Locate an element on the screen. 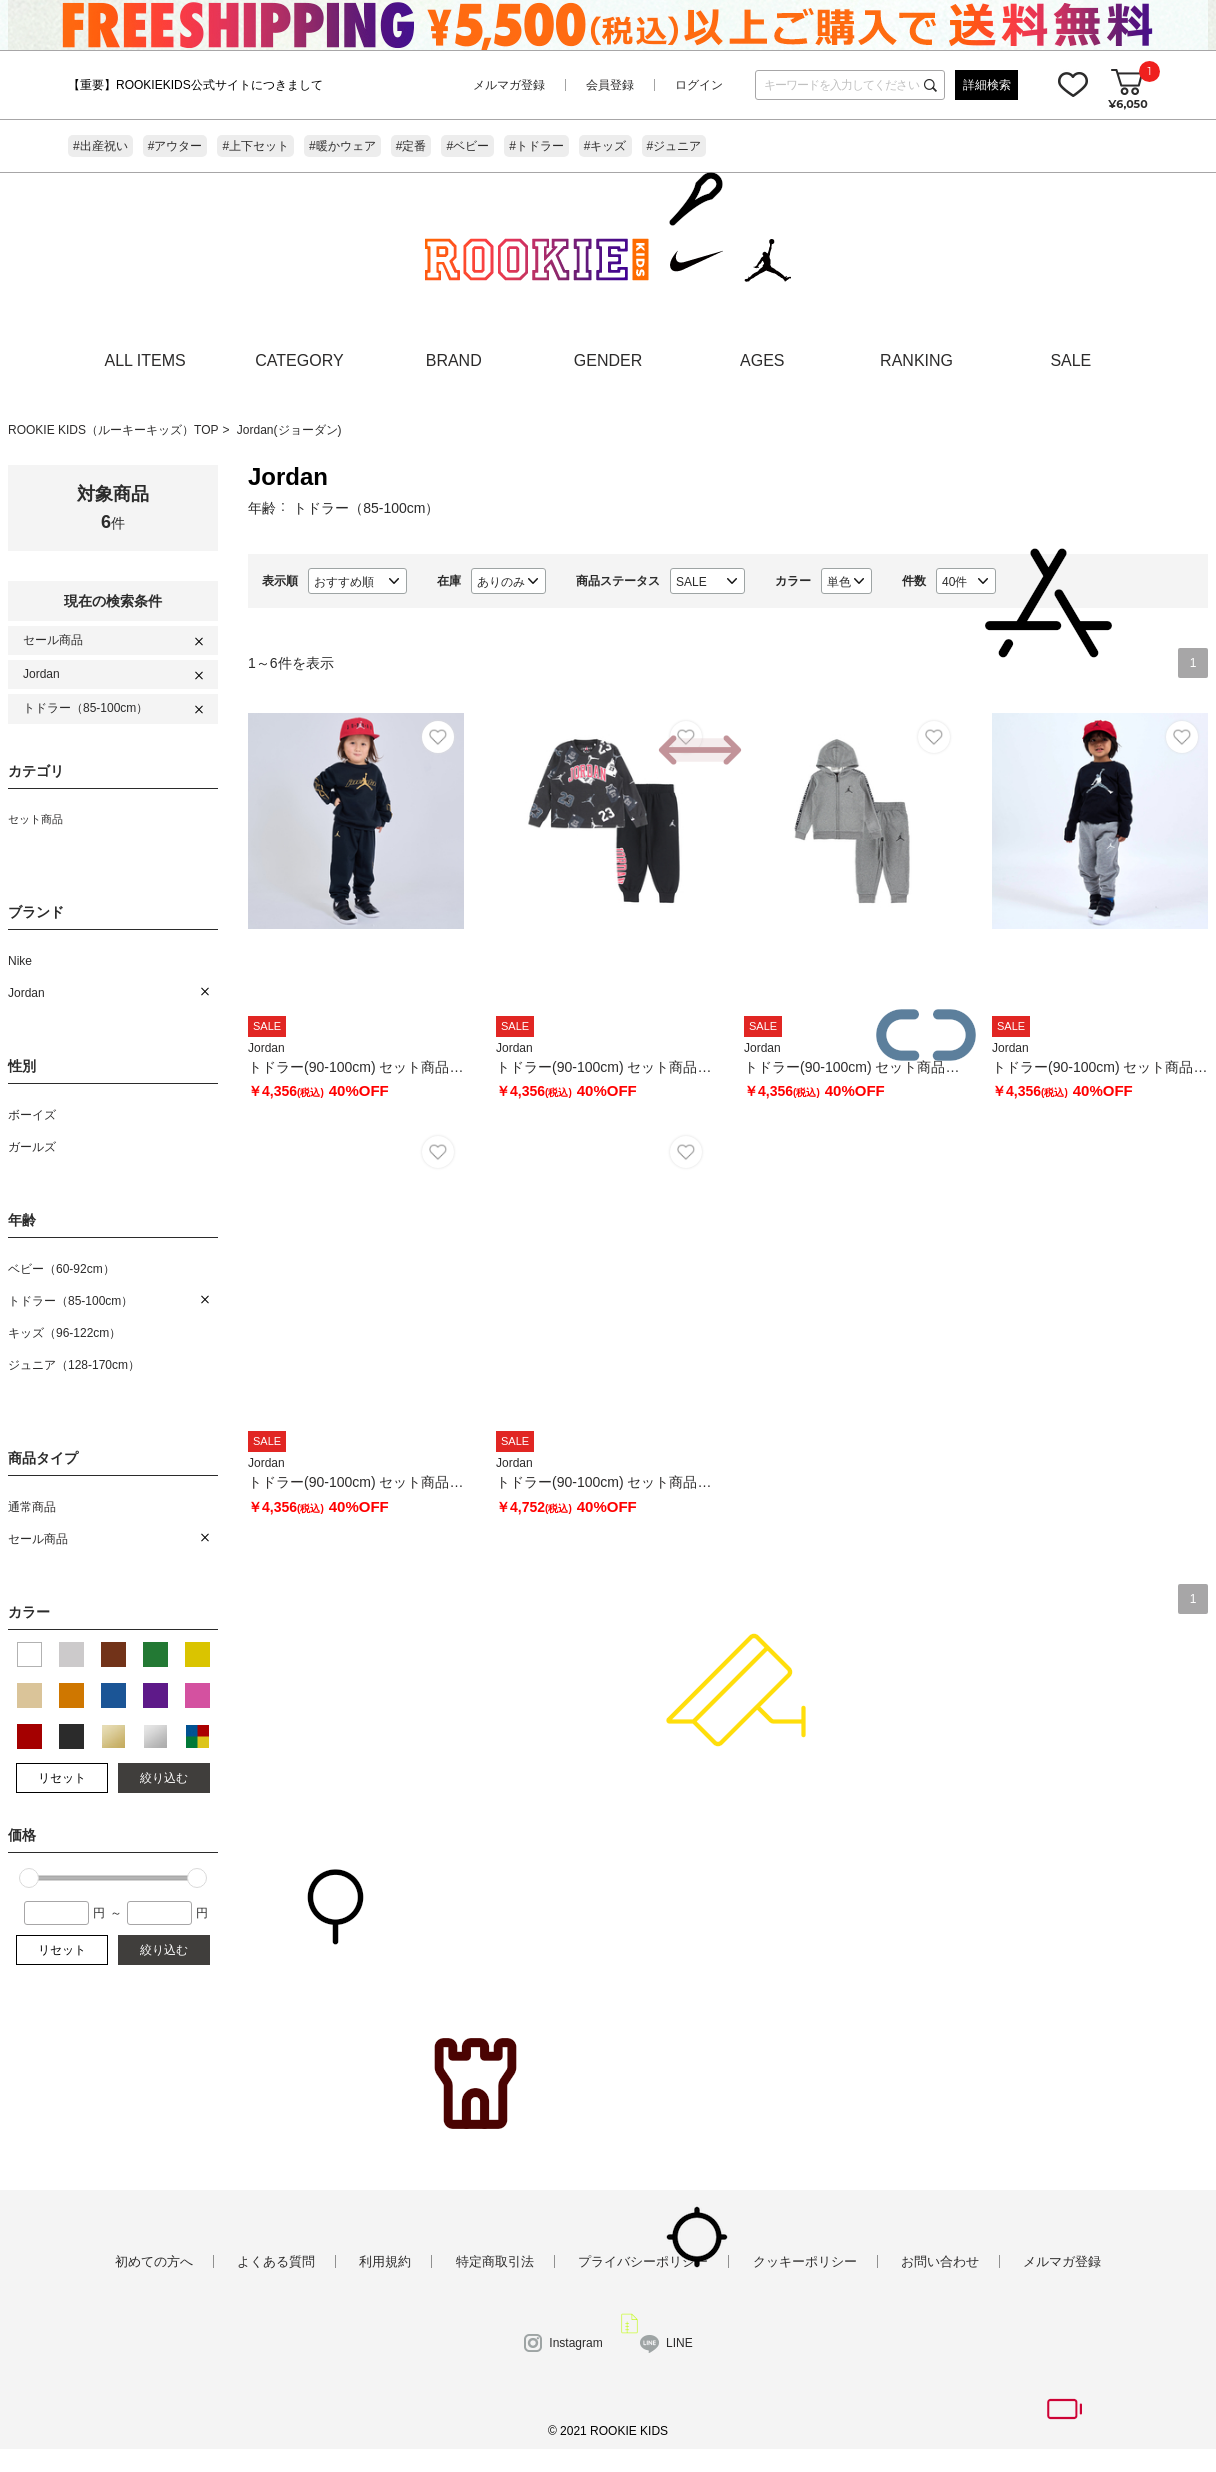  access compressed or archived files is located at coordinates (629, 2323).